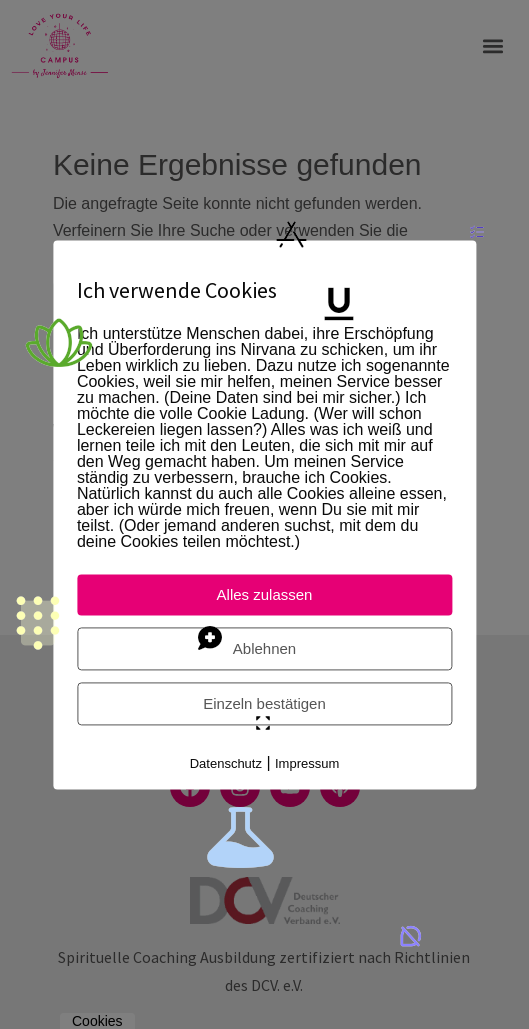 The image size is (529, 1029). Describe the element at coordinates (339, 304) in the screenshot. I see `apply underline formatting to selected text` at that location.